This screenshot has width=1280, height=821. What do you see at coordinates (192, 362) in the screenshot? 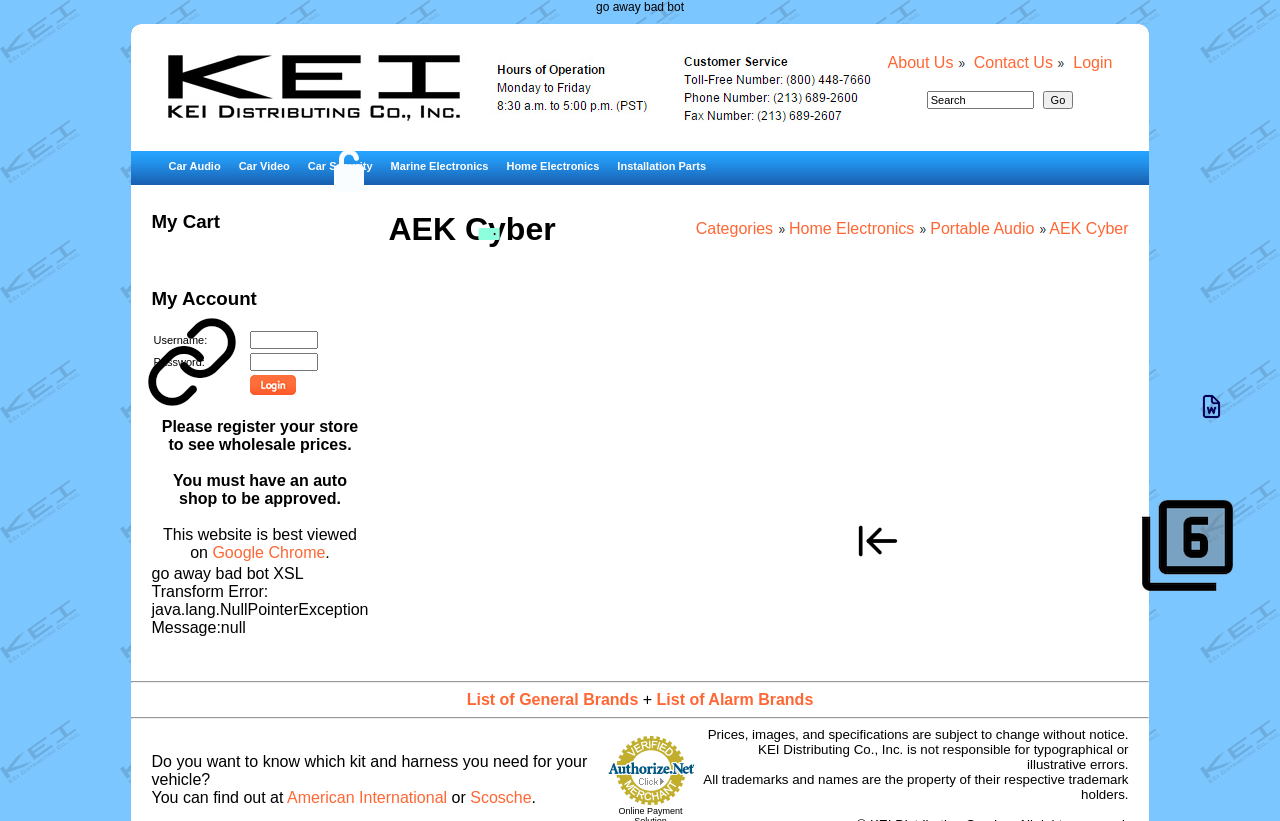
I see `copy or share a link` at bounding box center [192, 362].